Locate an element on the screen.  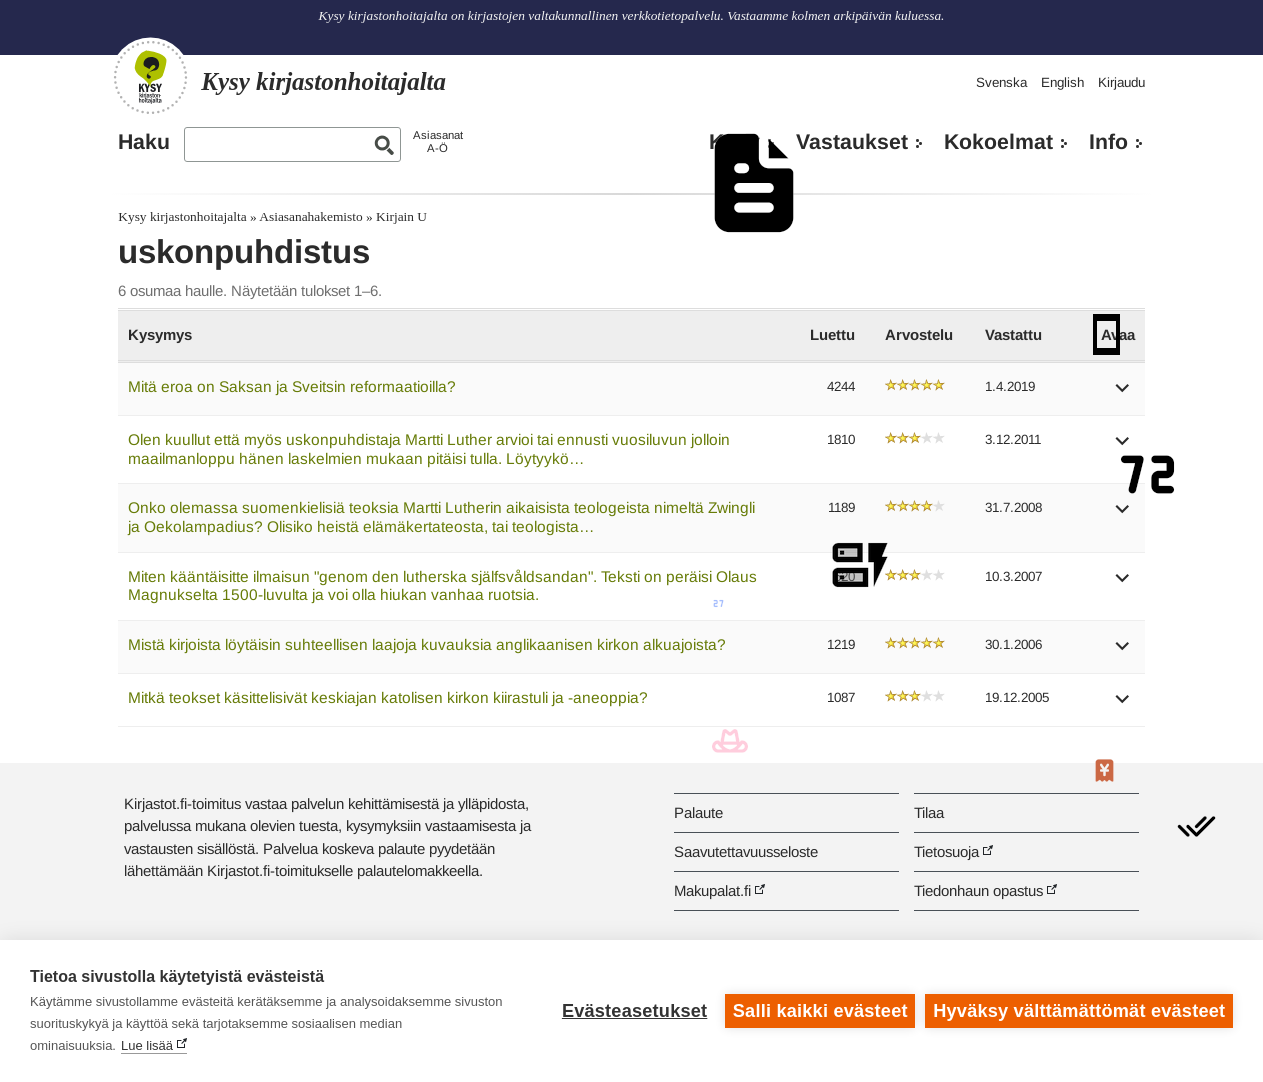
access dynamic form builder is located at coordinates (860, 565).